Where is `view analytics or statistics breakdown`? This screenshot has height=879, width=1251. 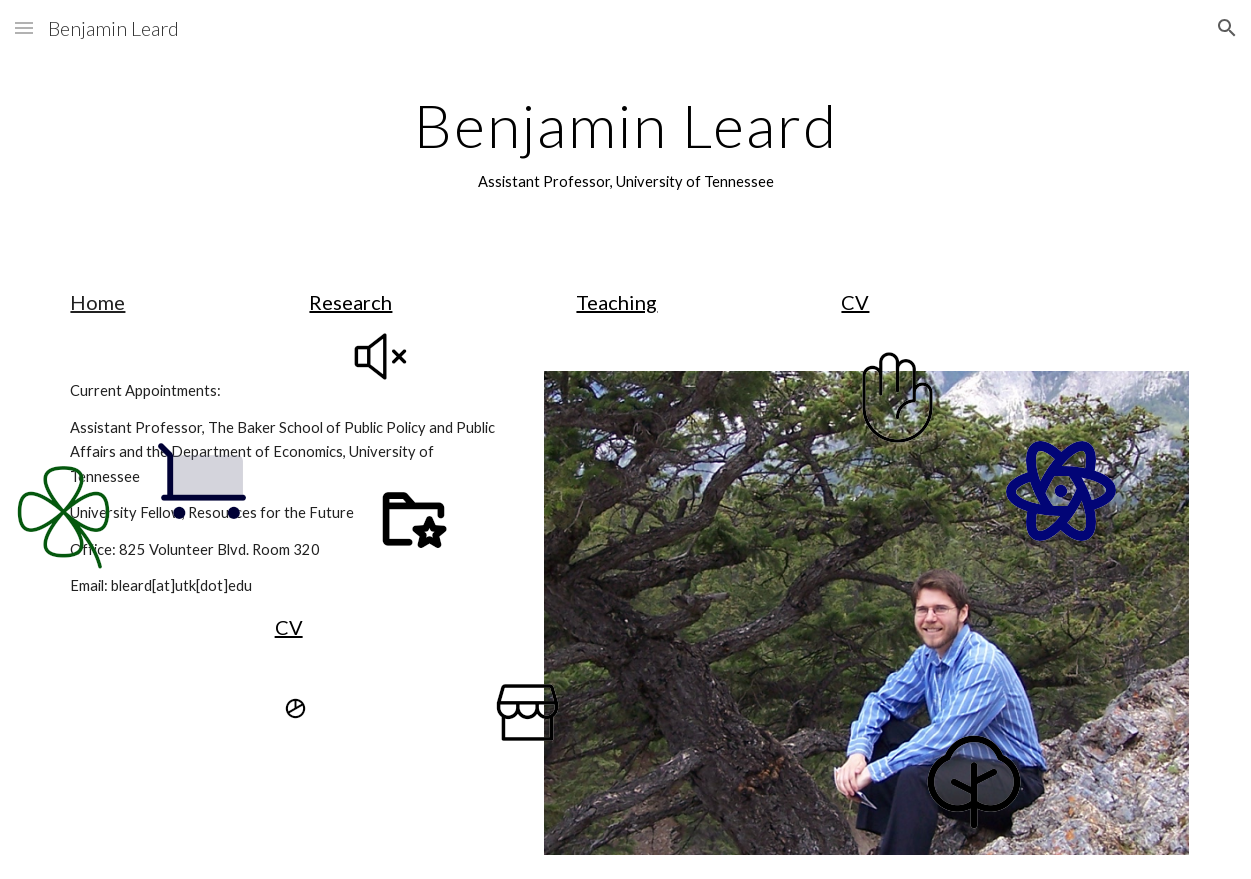 view analytics or statistics breakdown is located at coordinates (295, 708).